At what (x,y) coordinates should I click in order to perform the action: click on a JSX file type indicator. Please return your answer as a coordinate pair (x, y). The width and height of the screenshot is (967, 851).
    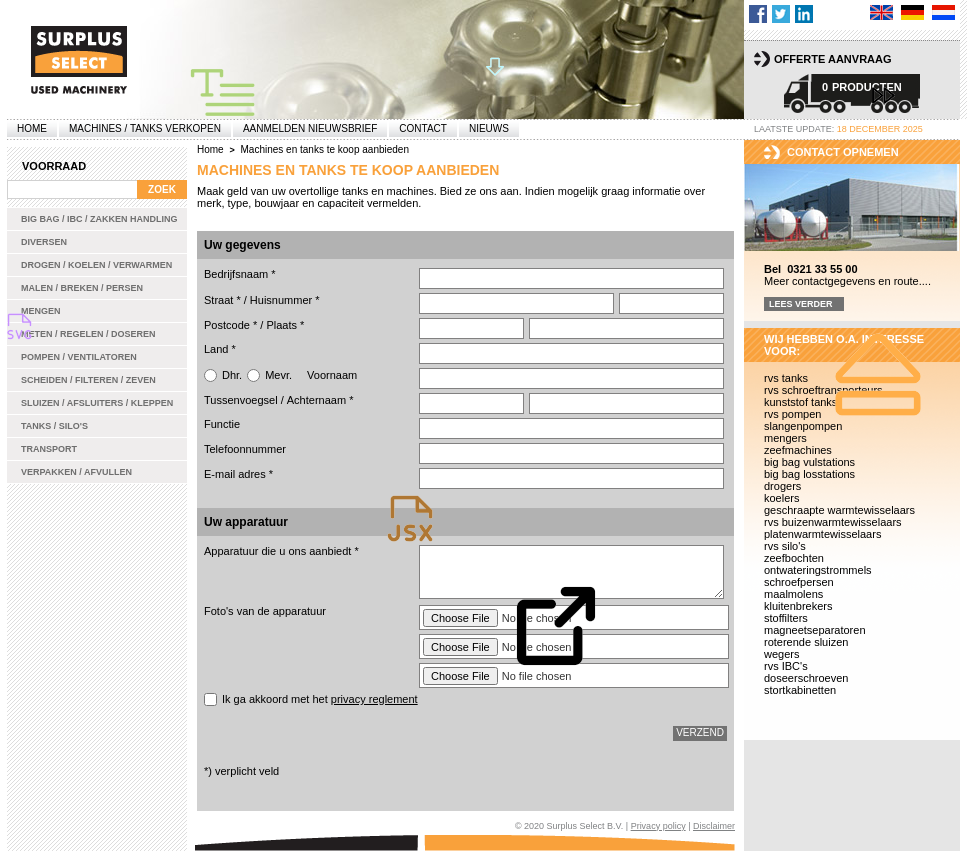
    Looking at the image, I should click on (411, 520).